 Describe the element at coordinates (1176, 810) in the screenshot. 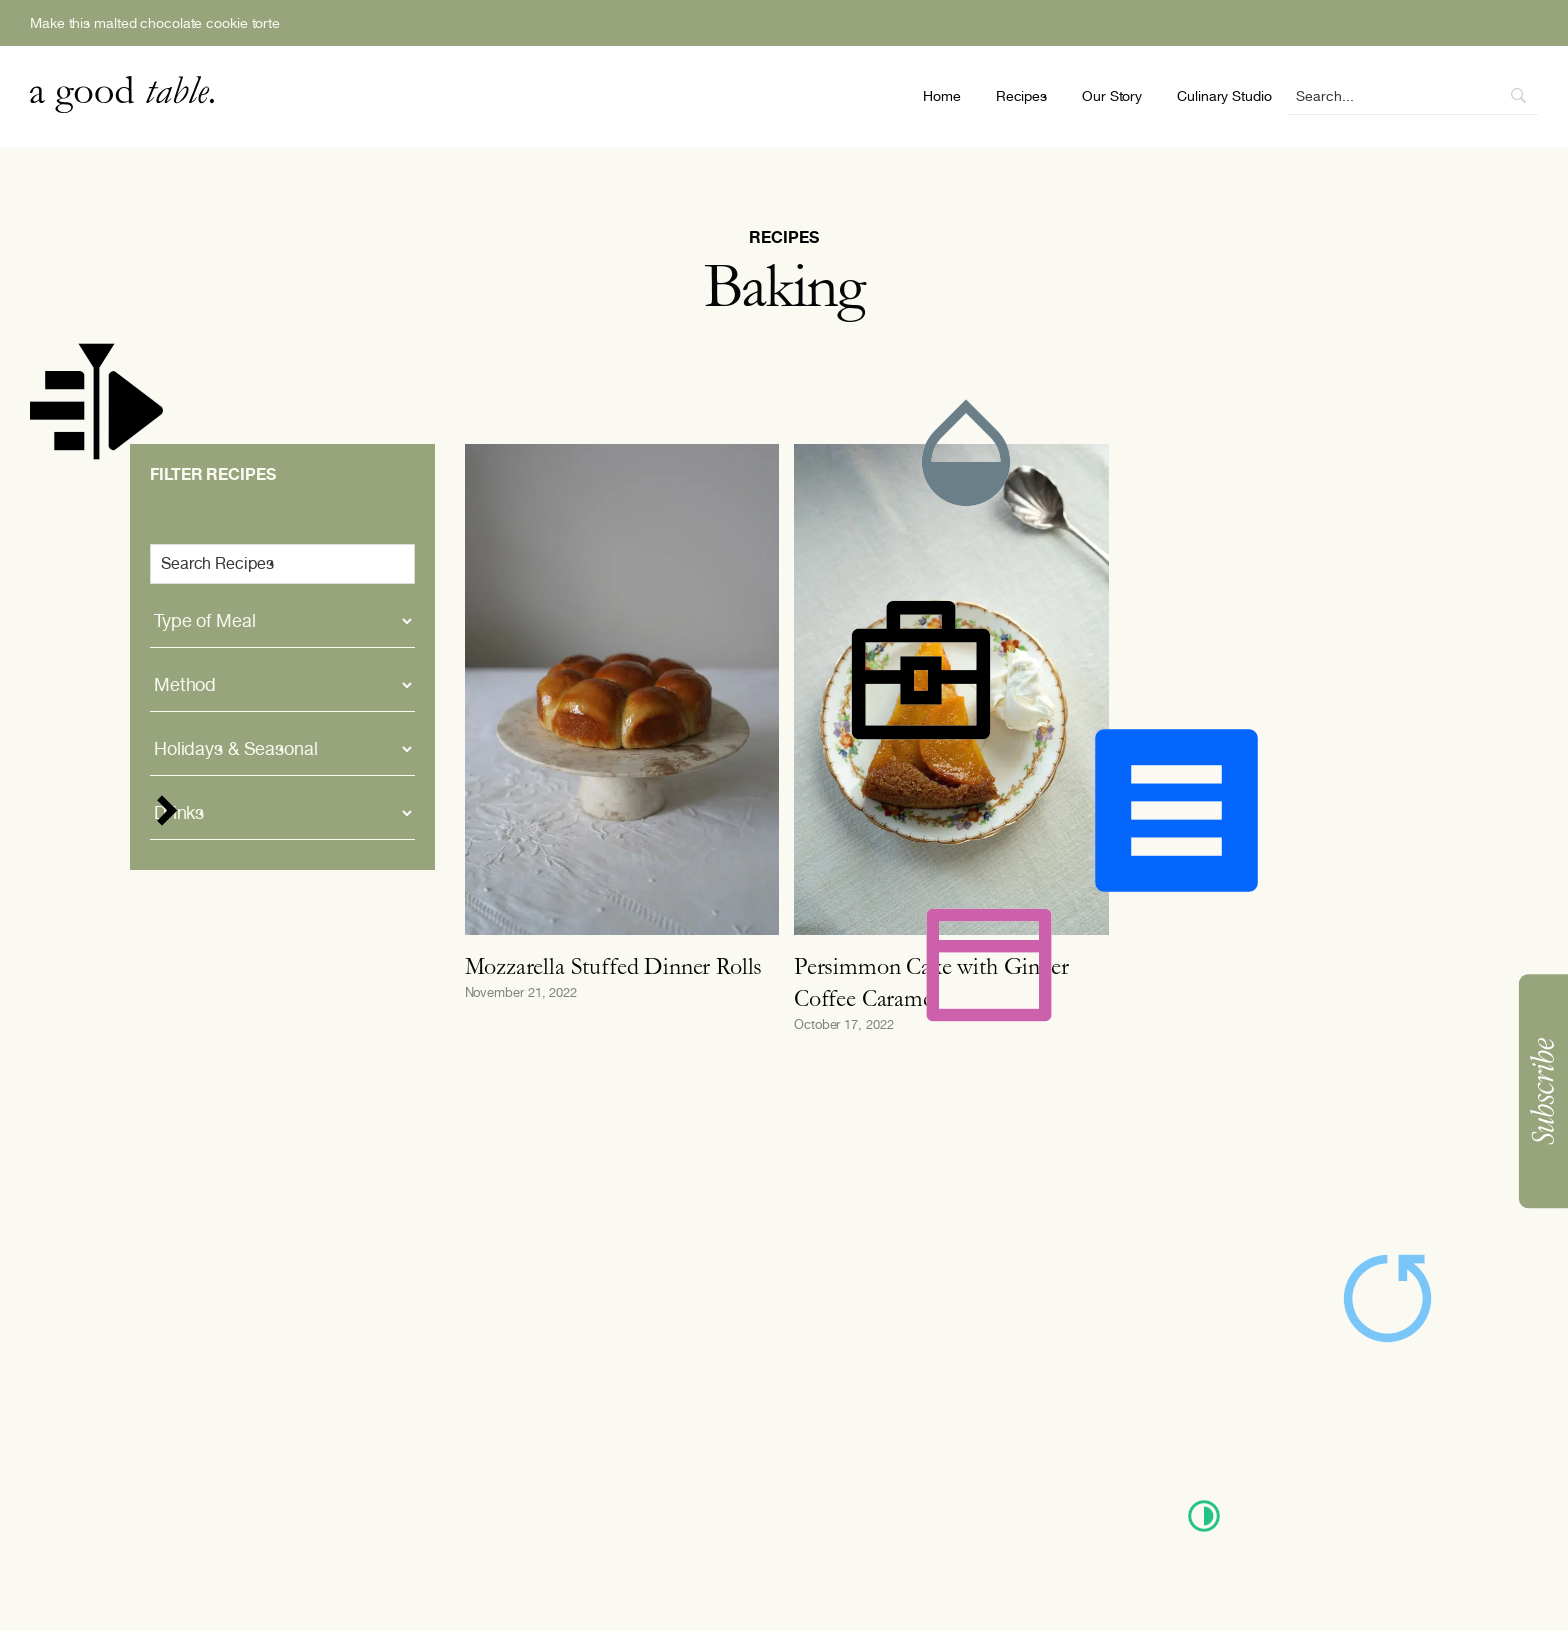

I see `switch to horizontal layout view` at that location.